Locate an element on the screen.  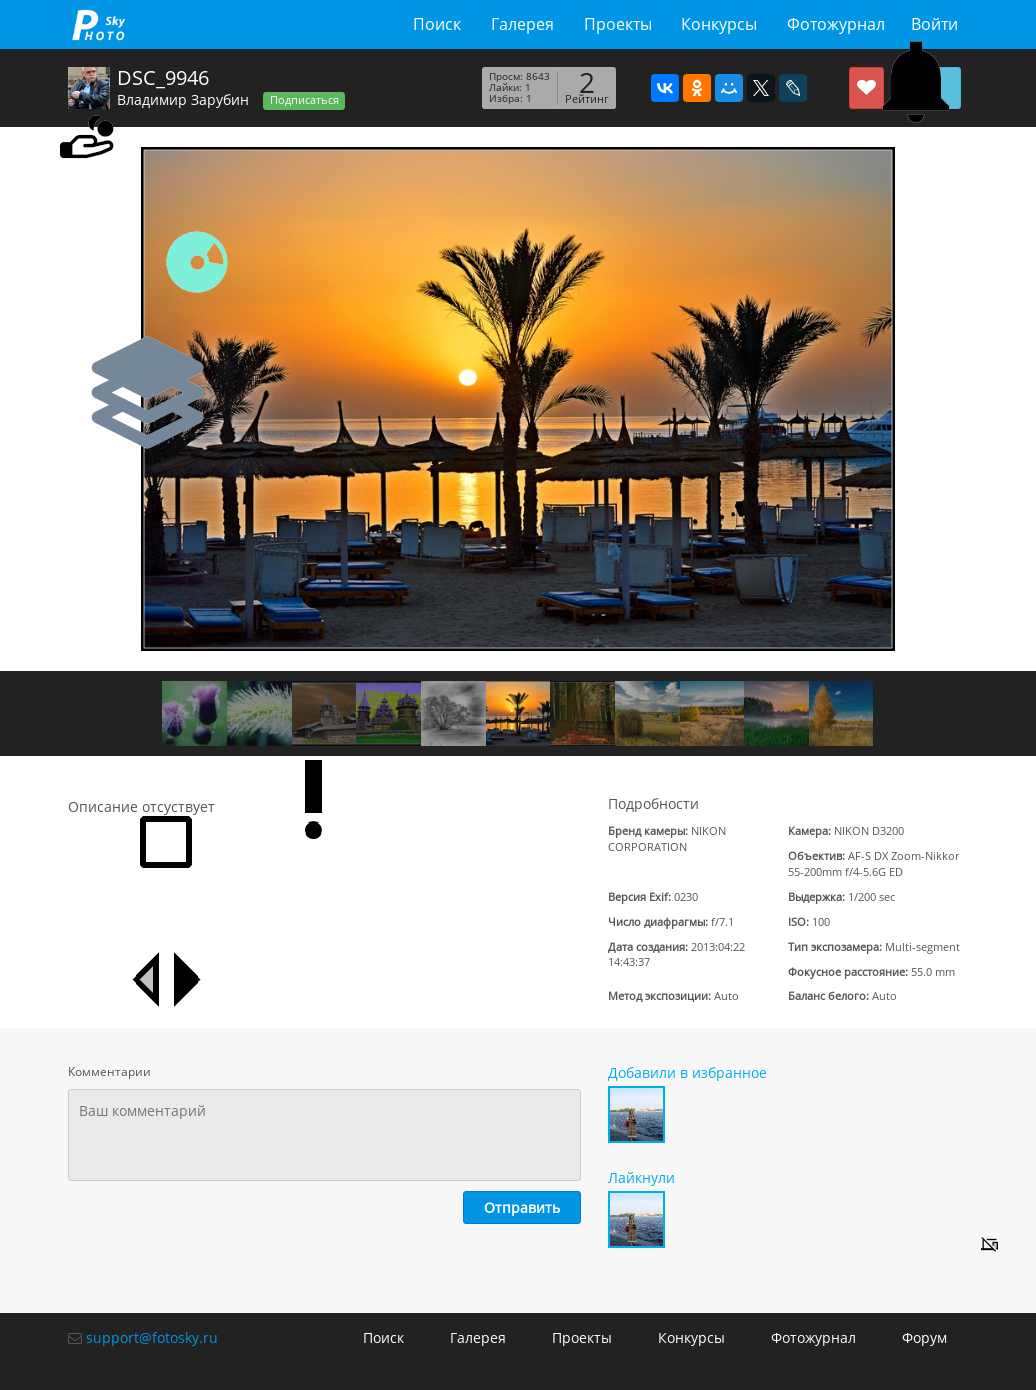
switch to left panel or view is located at coordinates (166, 979).